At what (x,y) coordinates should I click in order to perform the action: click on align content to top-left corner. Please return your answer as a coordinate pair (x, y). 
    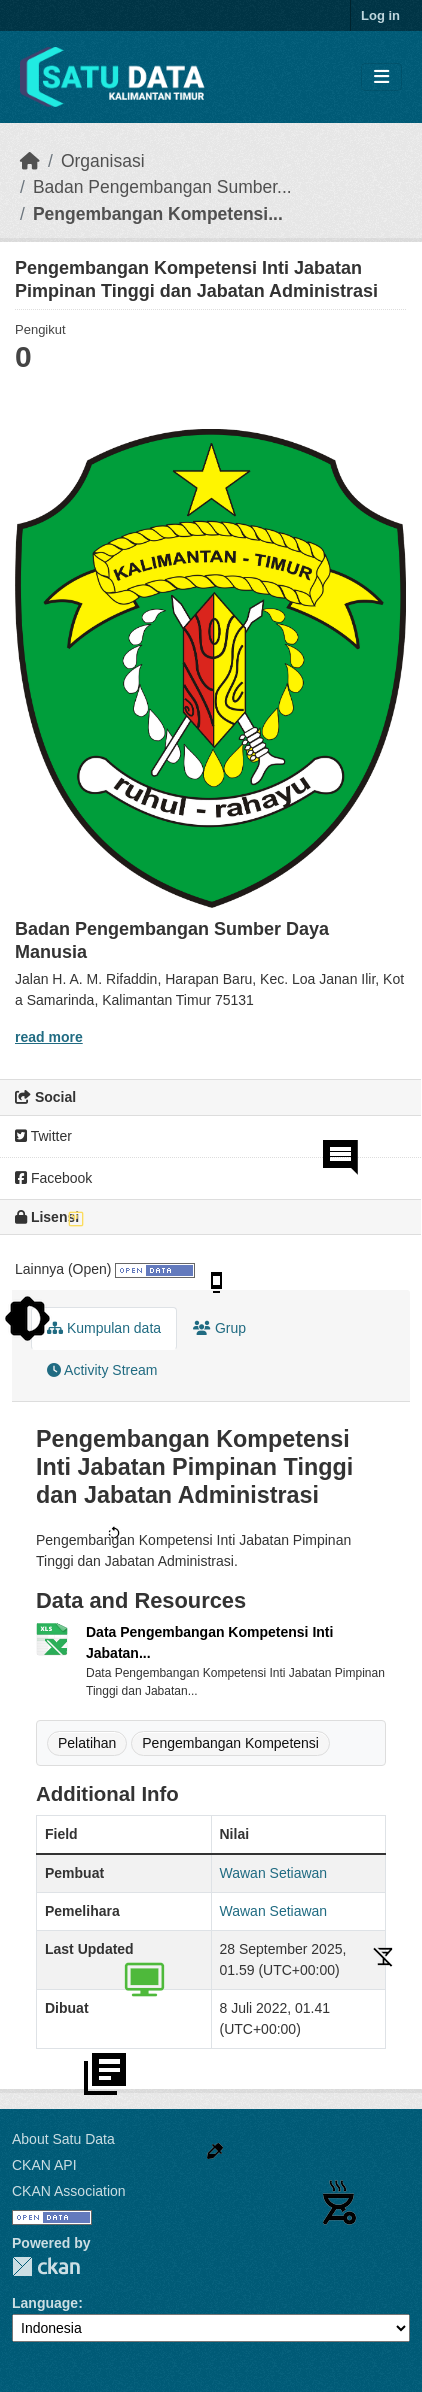
    Looking at the image, I should click on (76, 1219).